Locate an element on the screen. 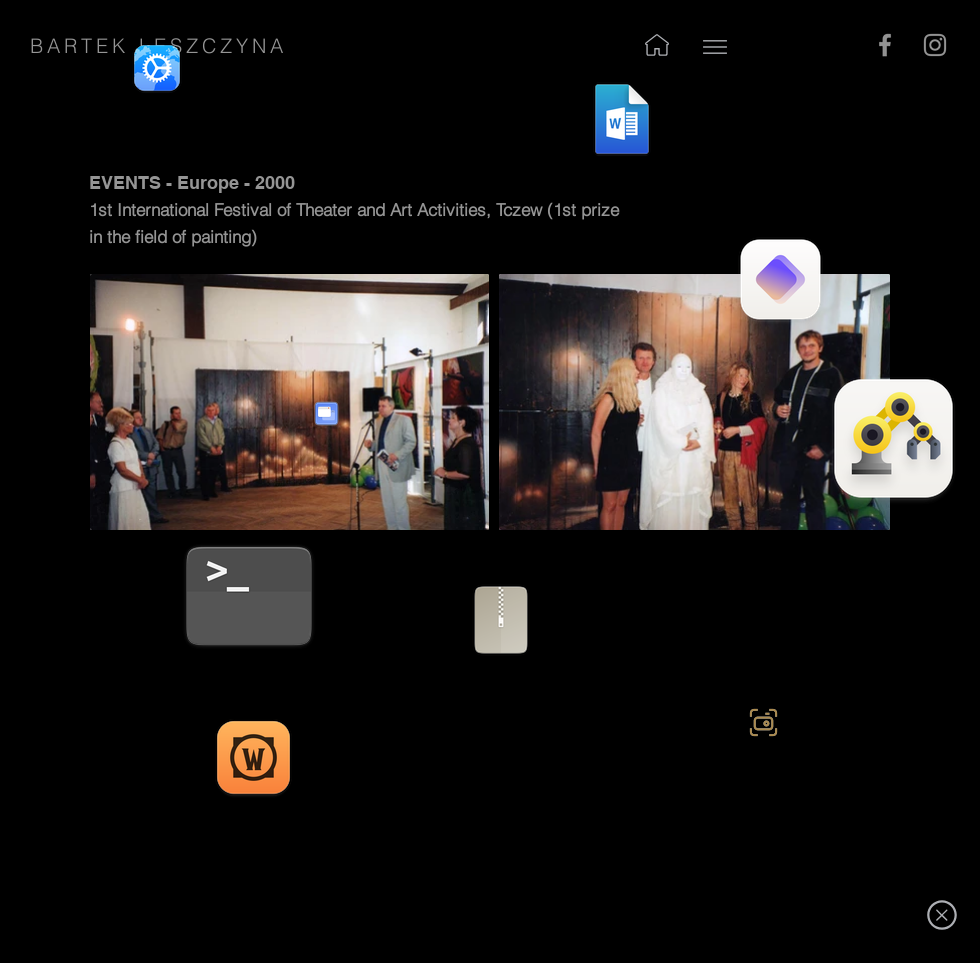 This screenshot has width=980, height=963. microsoft word template file is located at coordinates (622, 119).